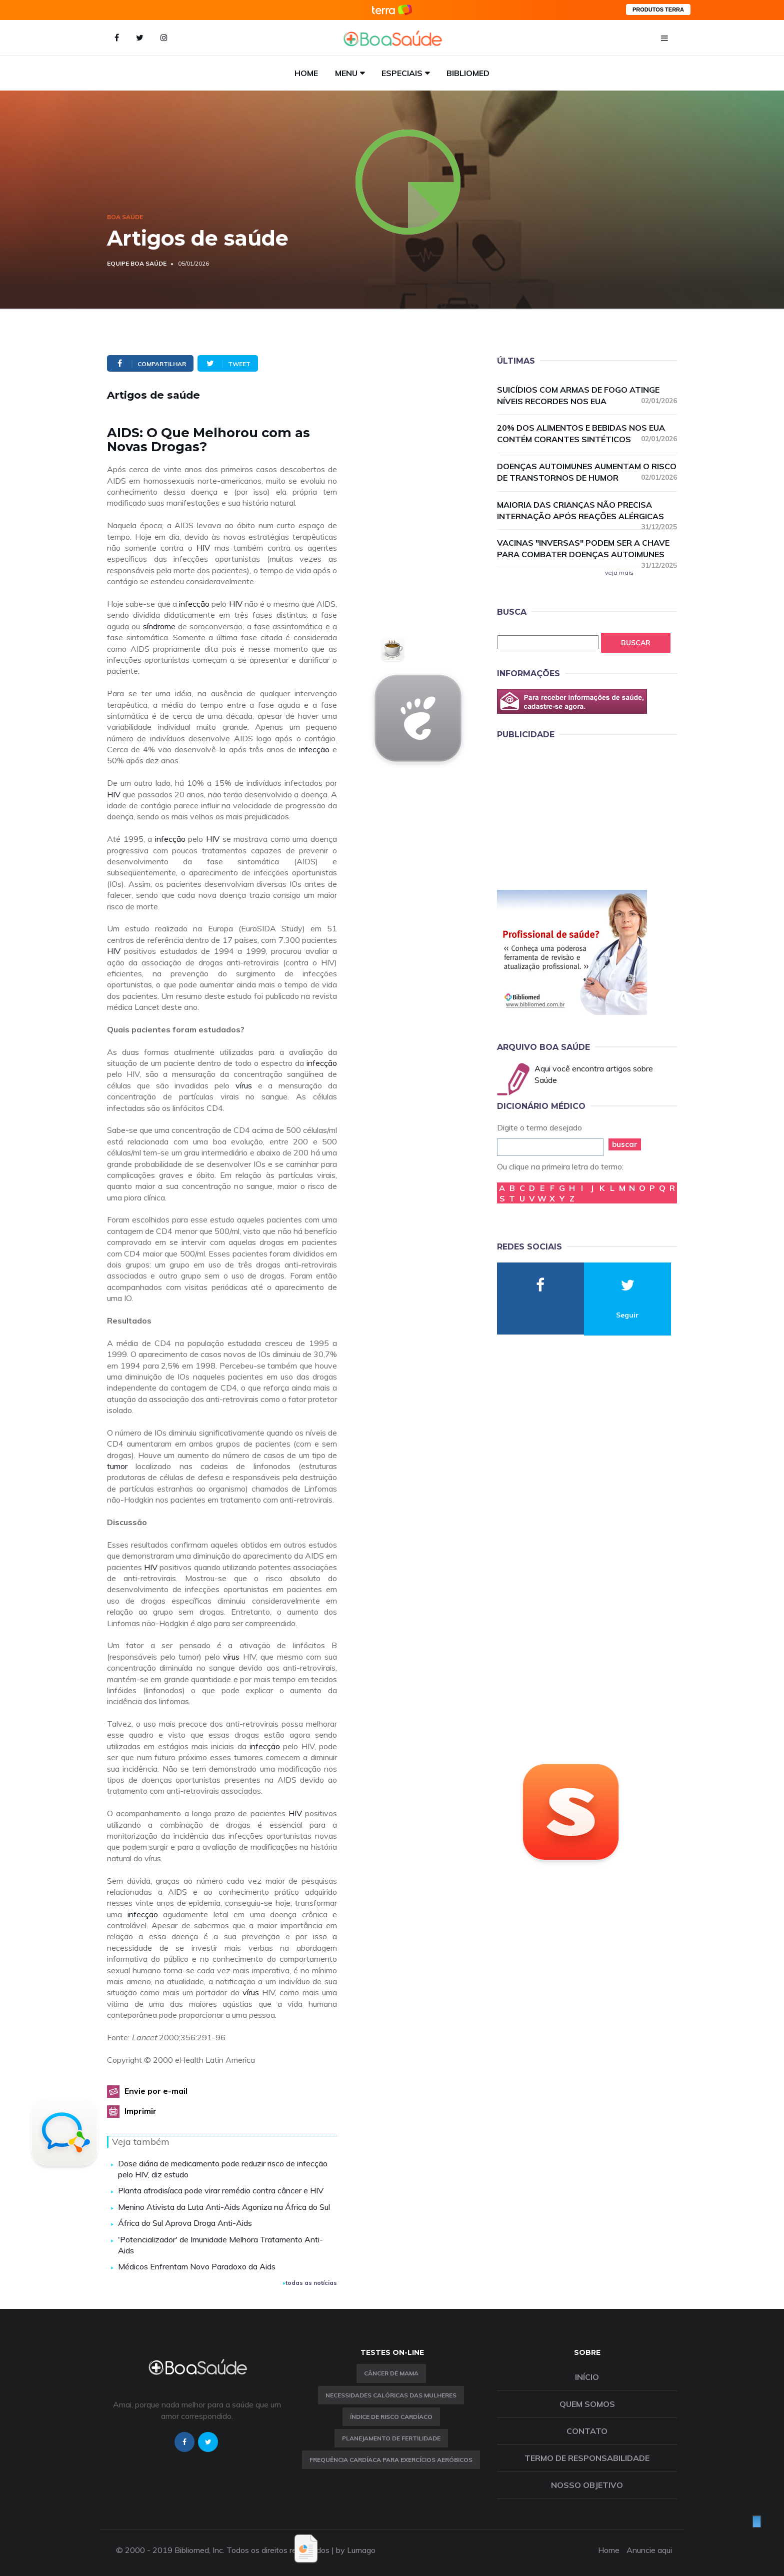  Describe the element at coordinates (756, 2521) in the screenshot. I see `iPad Pro device icon` at that location.